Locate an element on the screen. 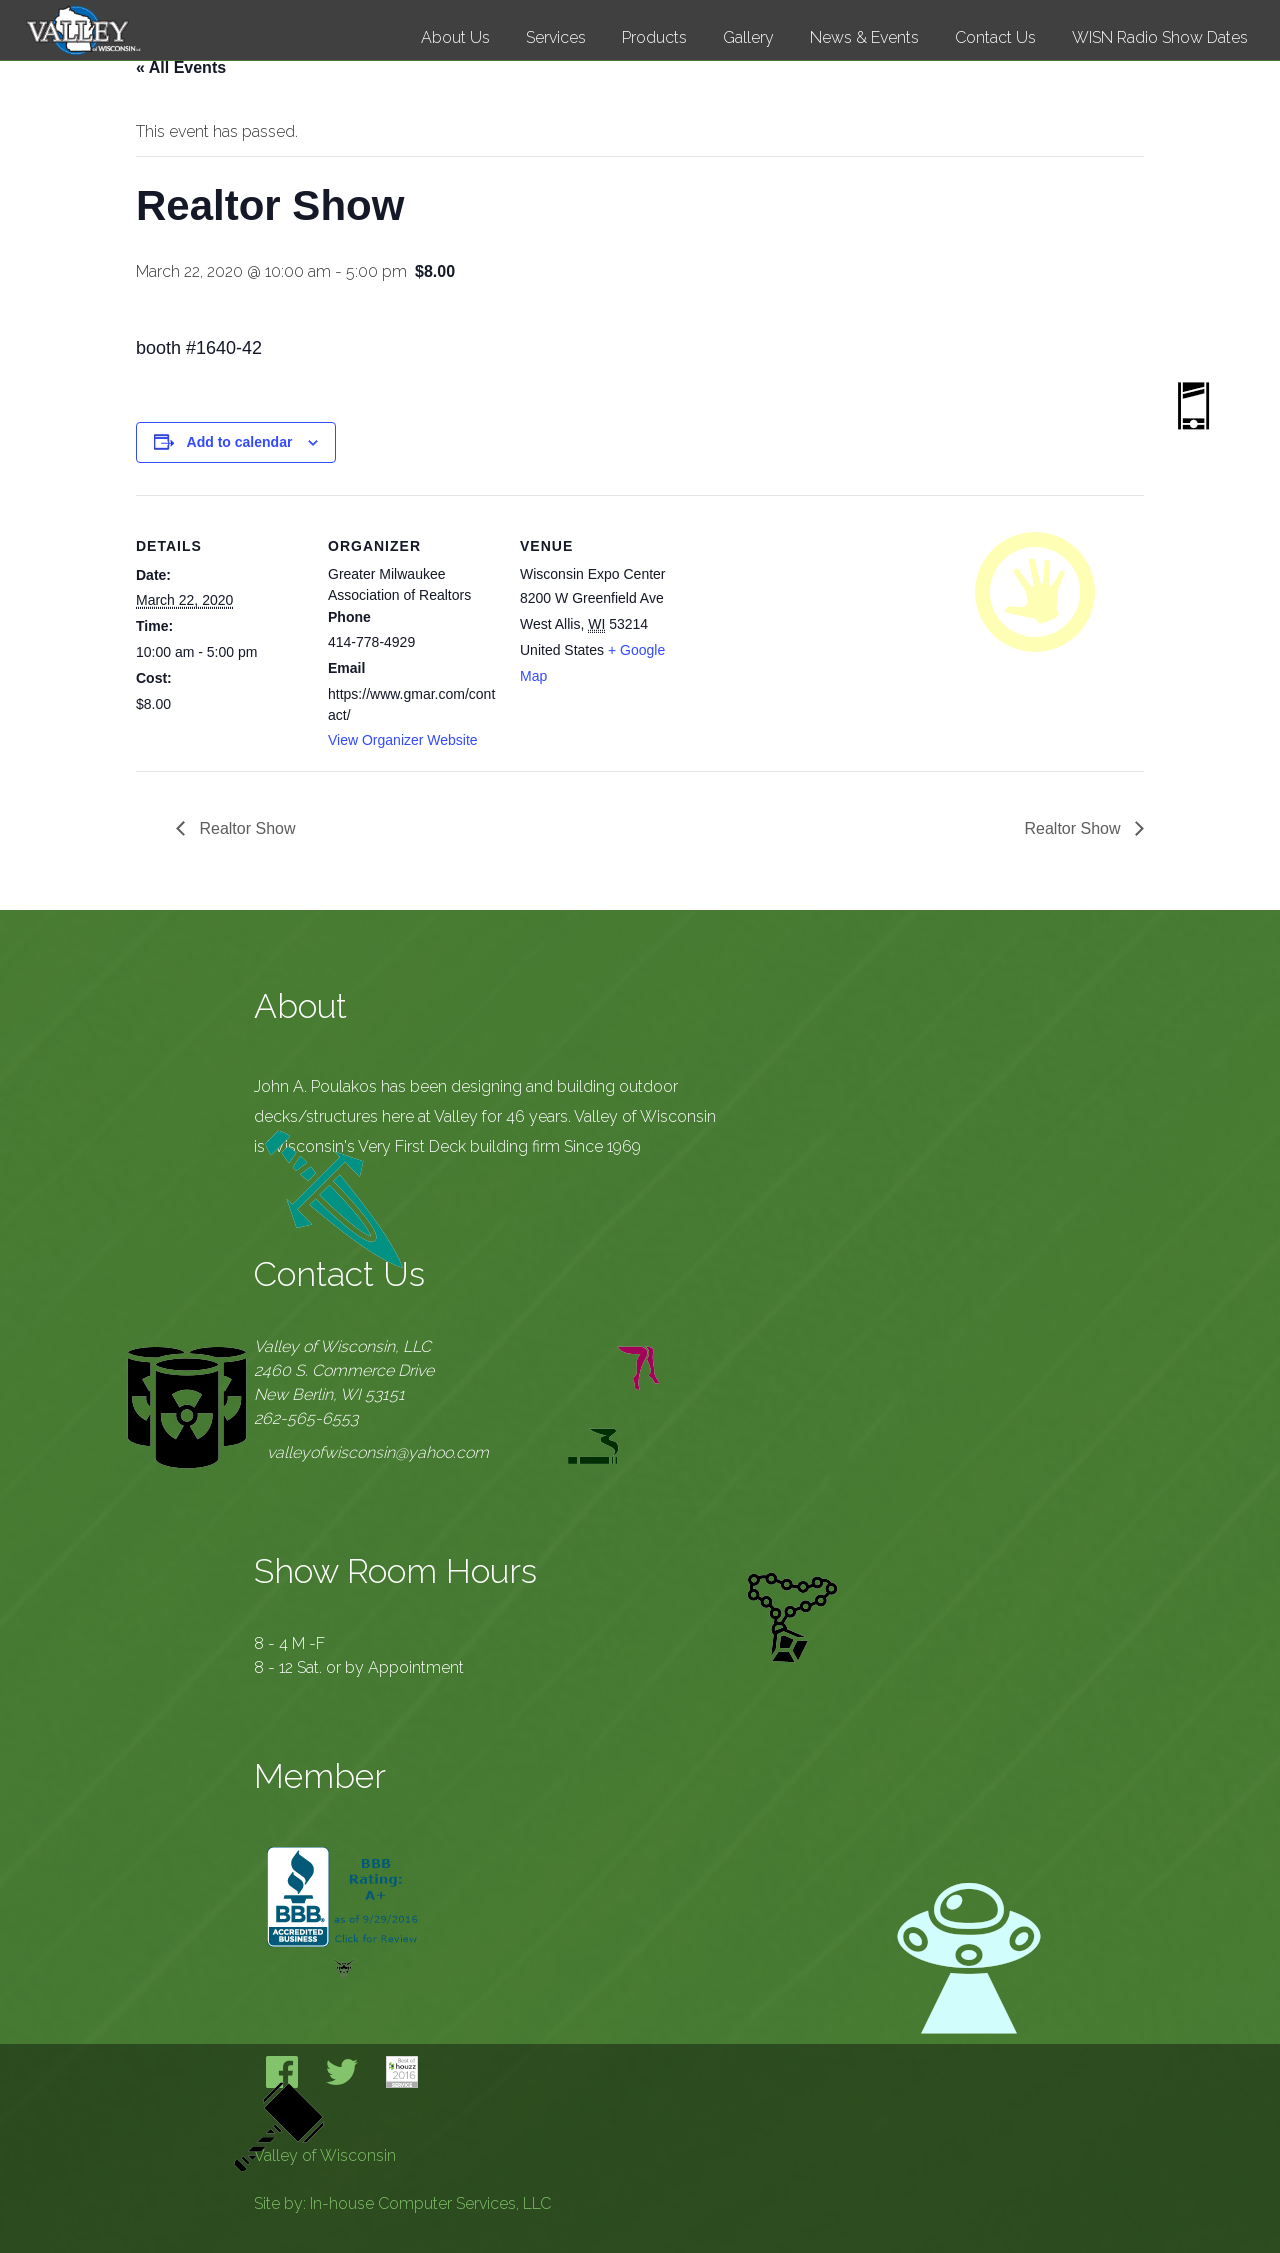 Image resolution: width=1280 pixels, height=2253 pixels. indicates hazardous or radioactive materials in a game context is located at coordinates (187, 1407).